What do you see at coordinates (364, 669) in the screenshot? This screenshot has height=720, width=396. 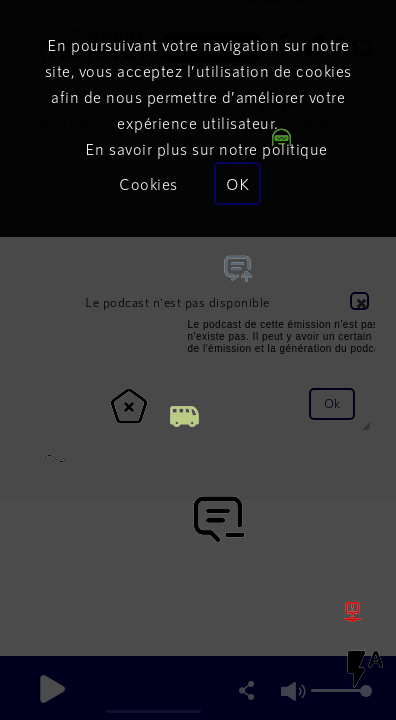 I see `enable automatic flash mode for camera` at bounding box center [364, 669].